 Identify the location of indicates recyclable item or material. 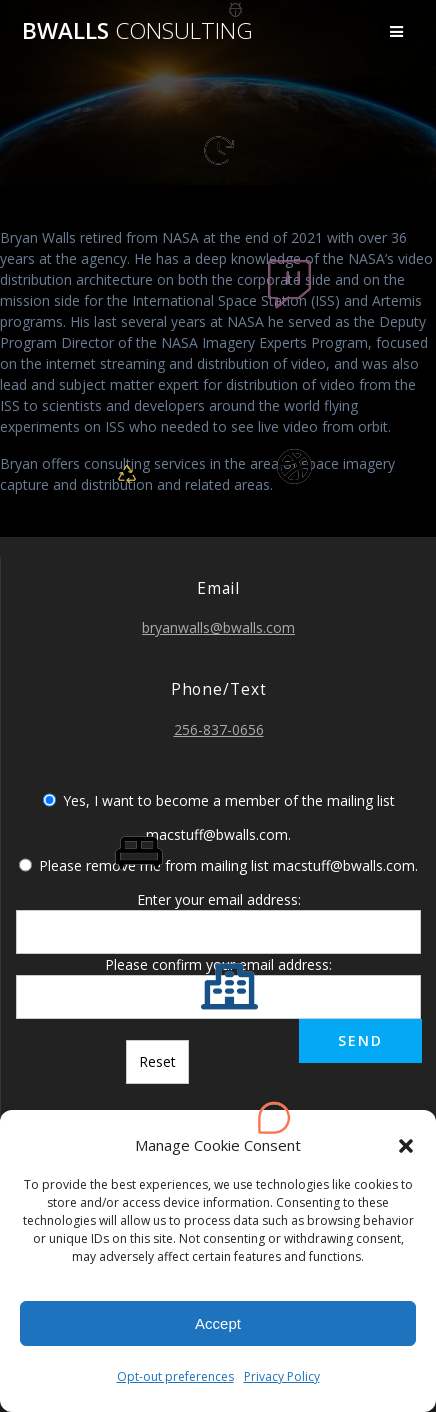
(127, 474).